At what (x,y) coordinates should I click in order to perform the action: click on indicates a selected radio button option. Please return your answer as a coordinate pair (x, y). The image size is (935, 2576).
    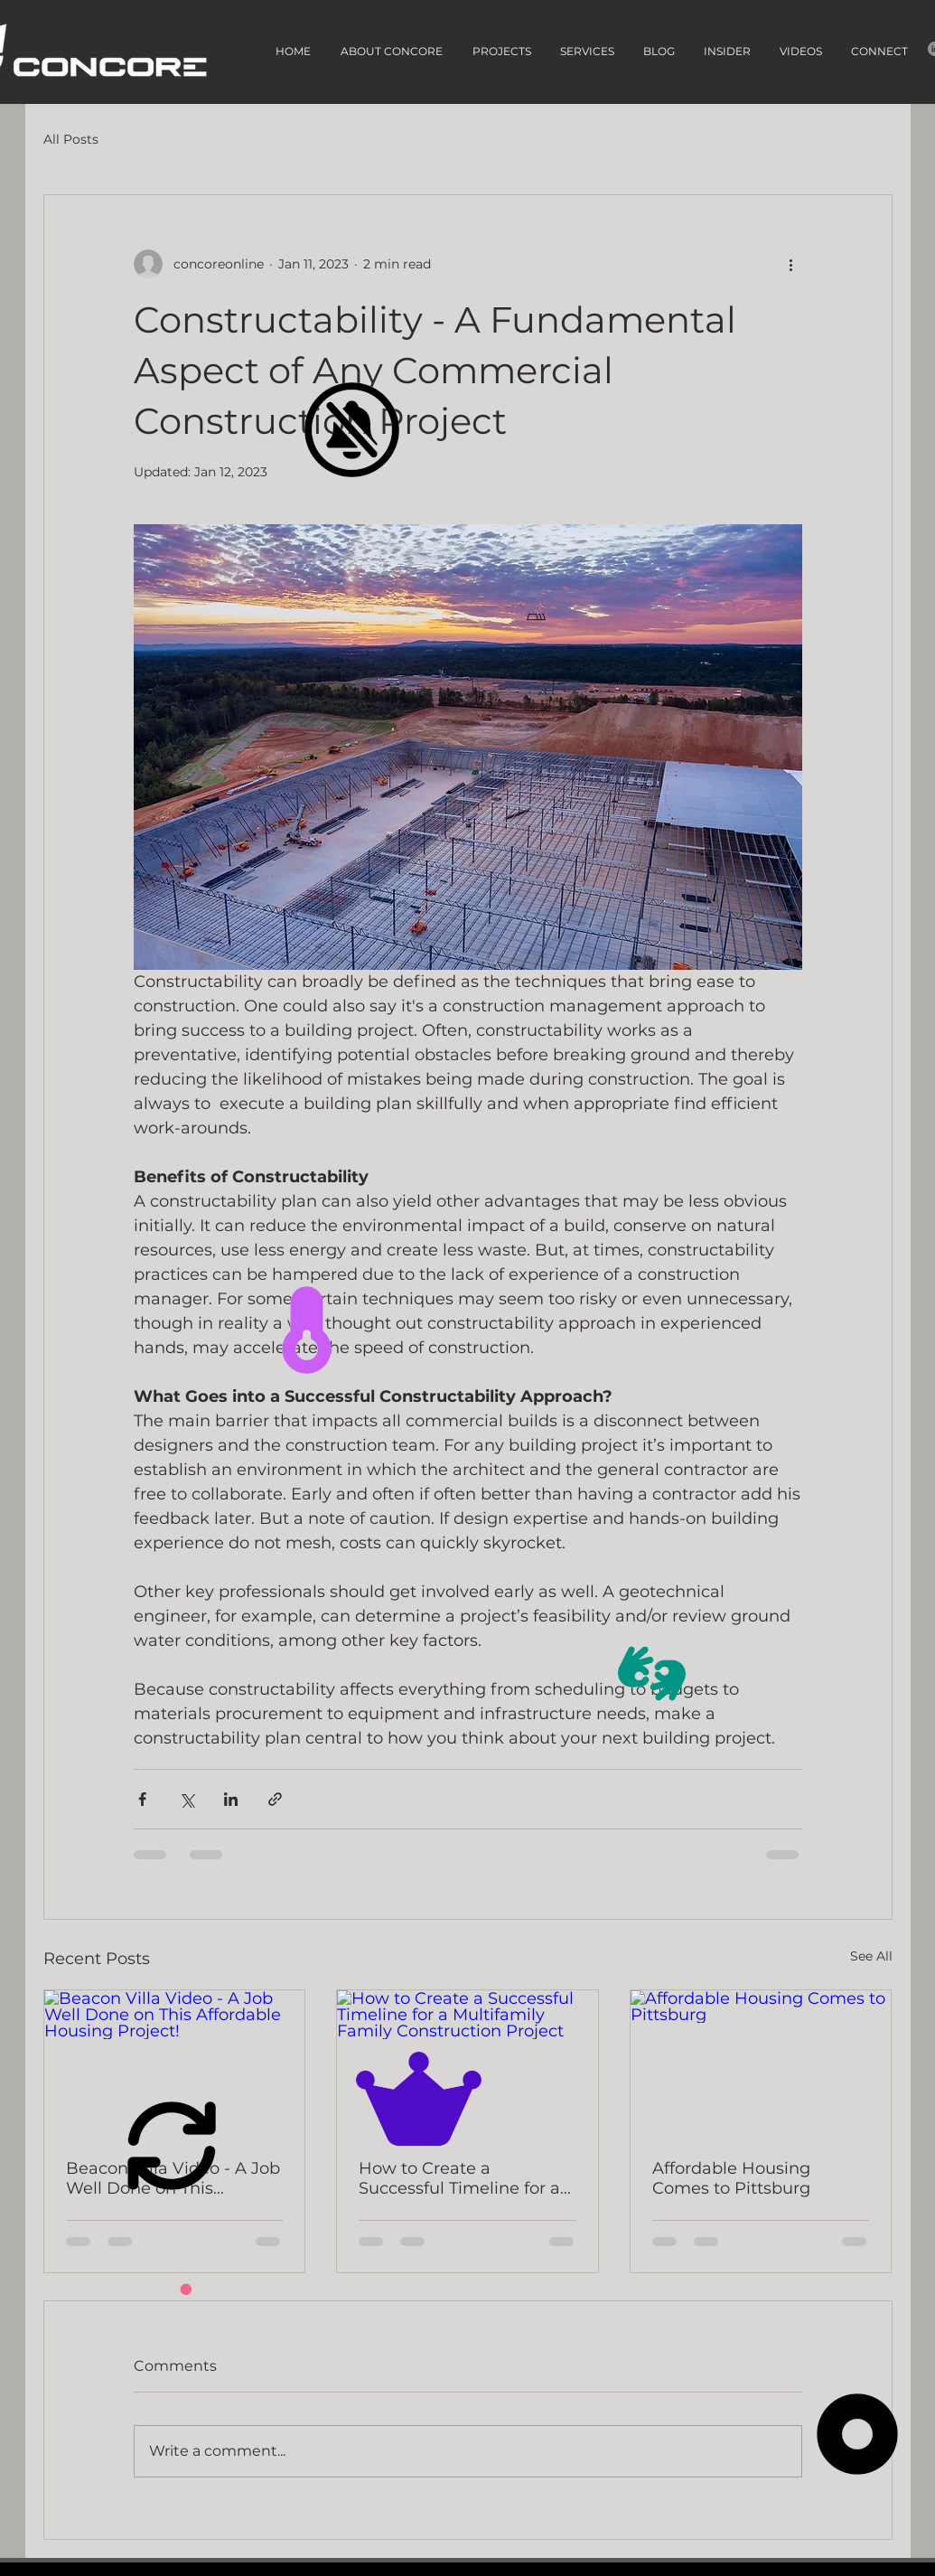
    Looking at the image, I should click on (857, 2434).